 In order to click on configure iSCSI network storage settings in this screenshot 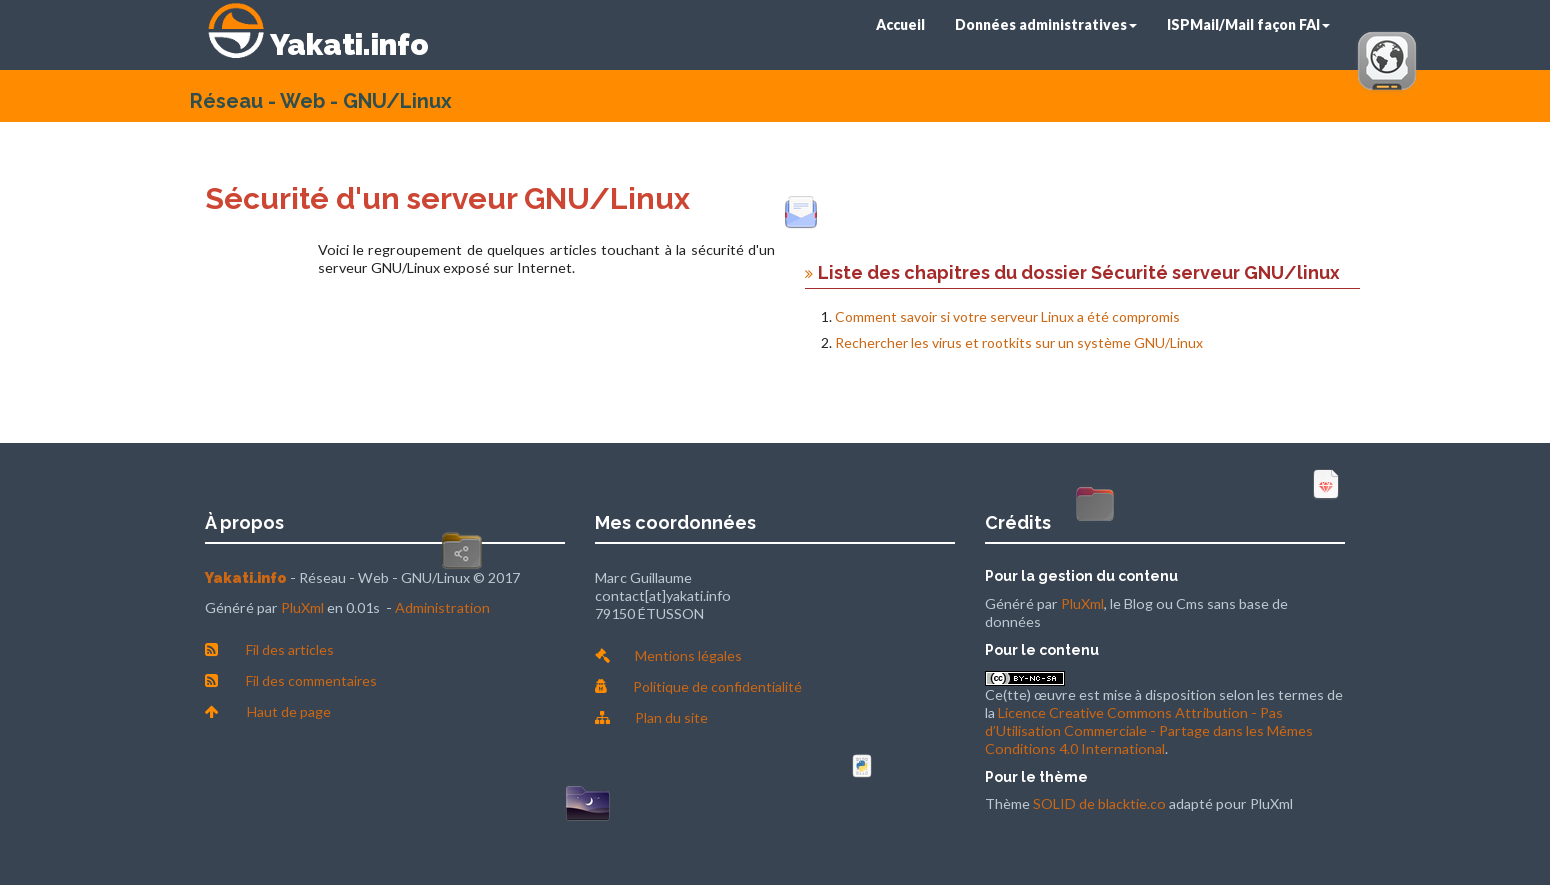, I will do `click(1387, 62)`.